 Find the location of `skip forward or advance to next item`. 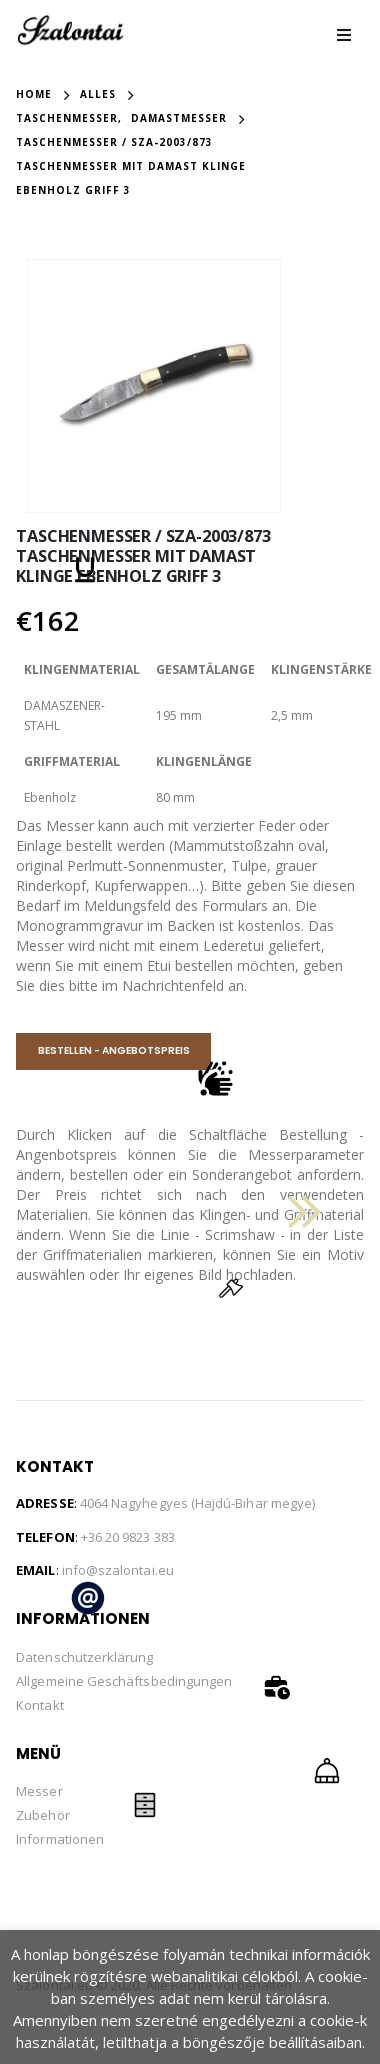

skip forward or advance to next item is located at coordinates (303, 1212).